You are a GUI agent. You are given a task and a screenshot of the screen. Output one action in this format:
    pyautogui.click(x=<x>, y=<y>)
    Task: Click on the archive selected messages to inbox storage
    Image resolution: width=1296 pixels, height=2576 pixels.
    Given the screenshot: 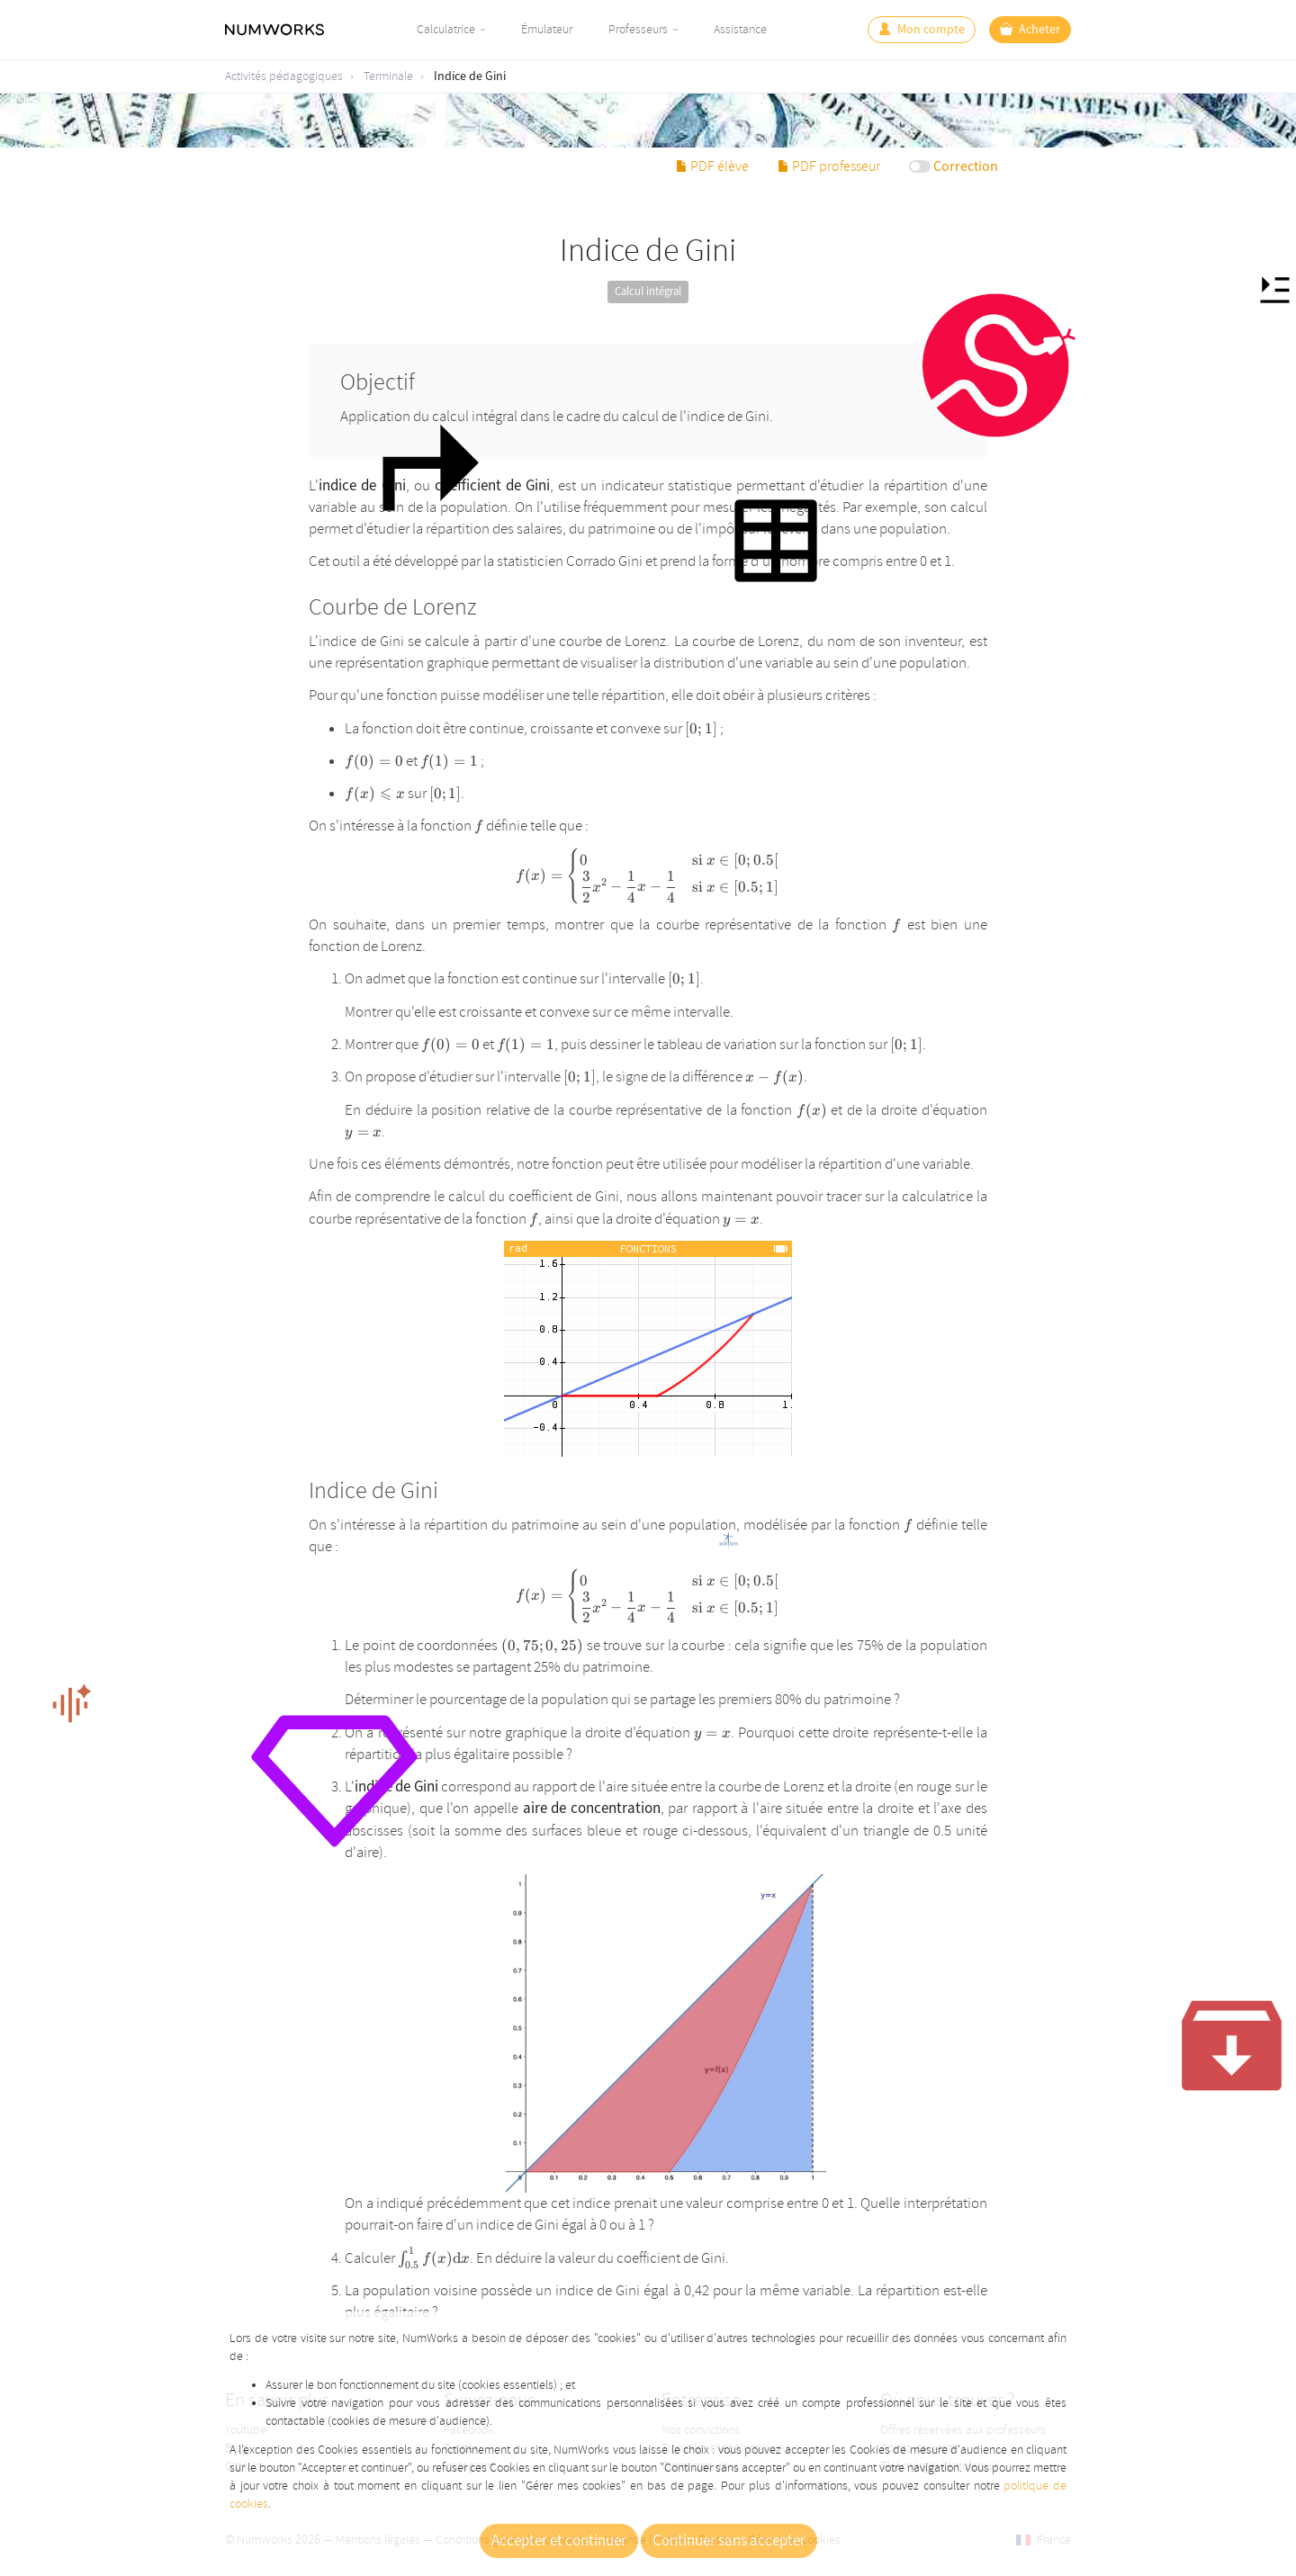 What is the action you would take?
    pyautogui.click(x=1231, y=2045)
    